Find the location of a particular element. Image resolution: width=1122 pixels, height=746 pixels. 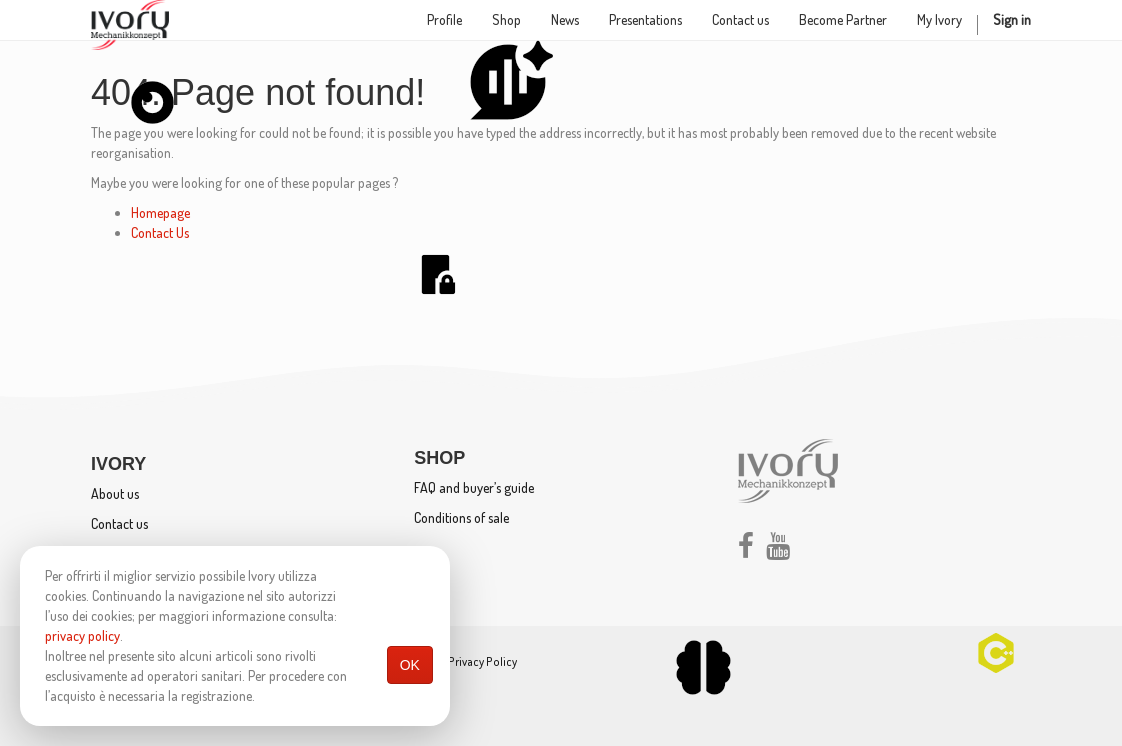

access mental health or wellness features is located at coordinates (703, 667).